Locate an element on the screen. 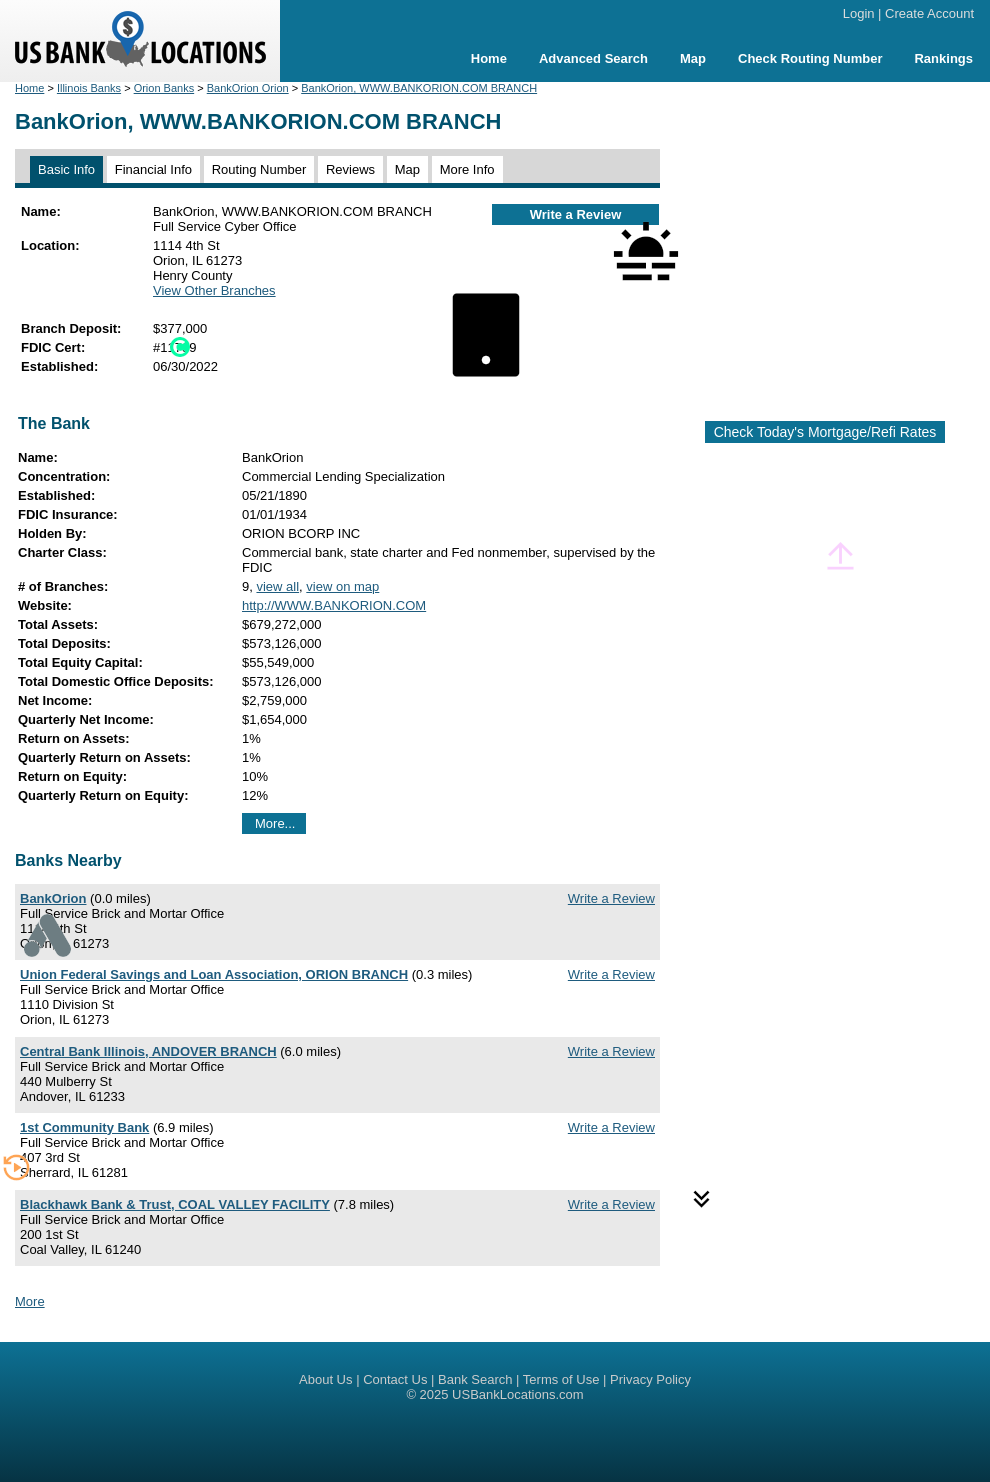  access google ads dashboard is located at coordinates (47, 935).